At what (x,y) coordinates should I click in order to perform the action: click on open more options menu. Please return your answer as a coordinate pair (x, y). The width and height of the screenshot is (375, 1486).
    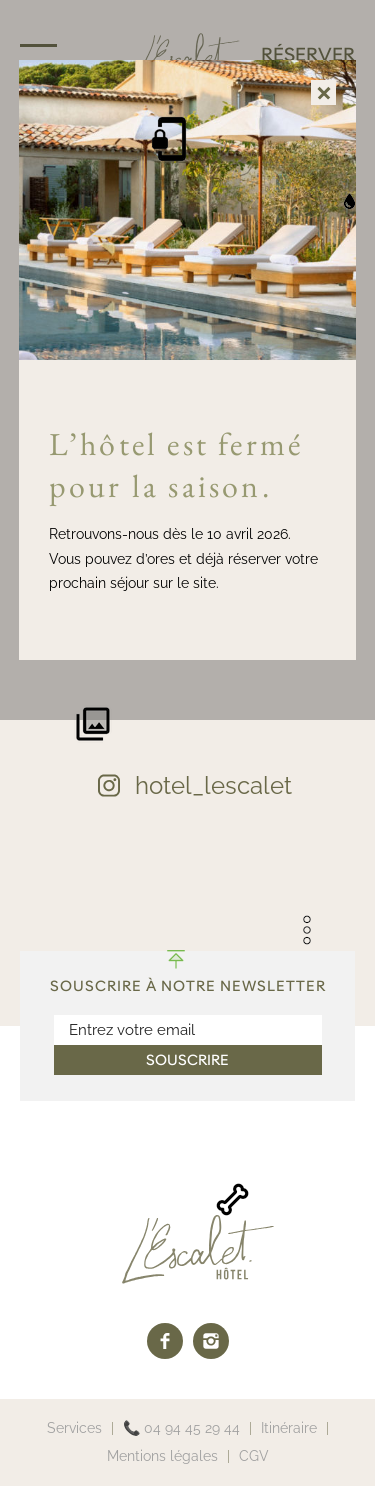
    Looking at the image, I should click on (307, 930).